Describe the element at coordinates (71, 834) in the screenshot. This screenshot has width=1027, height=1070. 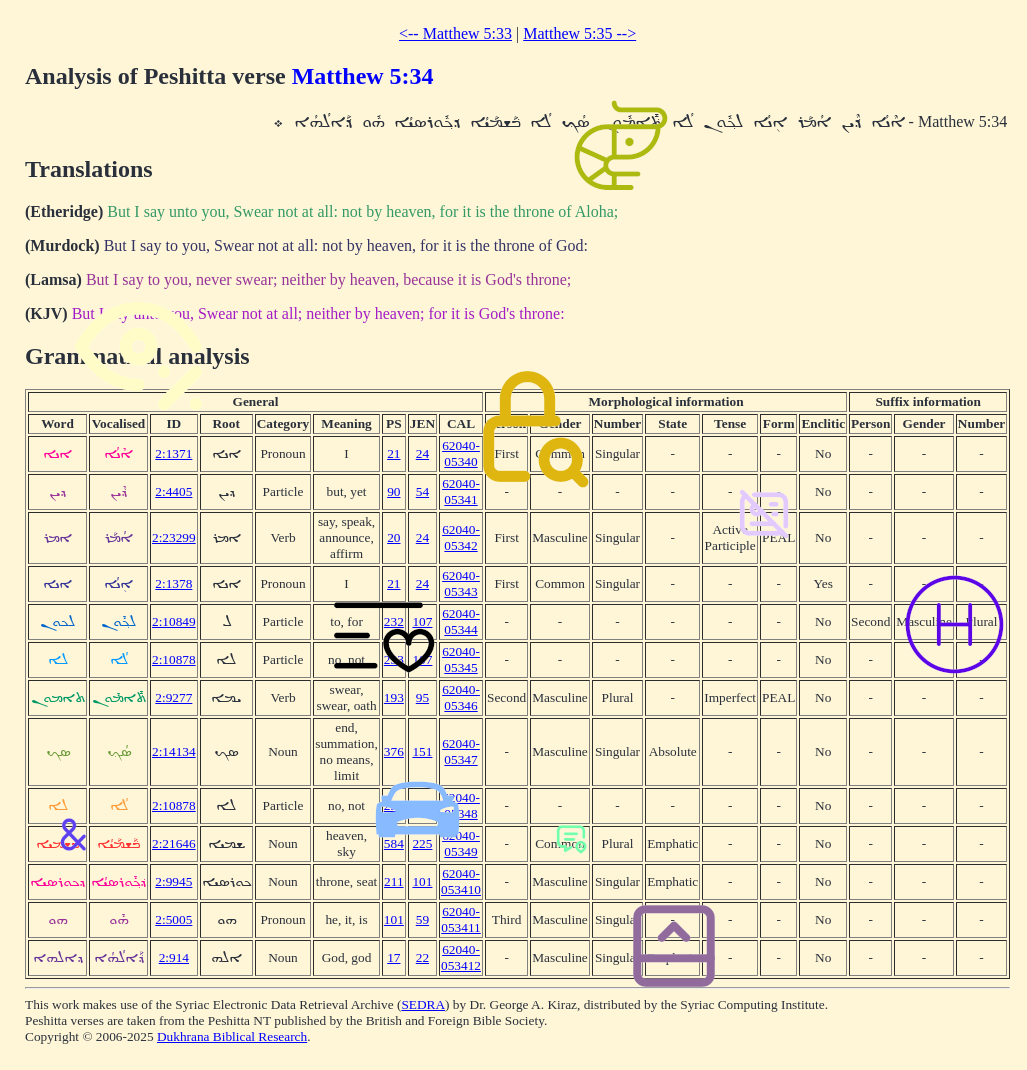
I see `insert ampersand symbol or special character` at that location.